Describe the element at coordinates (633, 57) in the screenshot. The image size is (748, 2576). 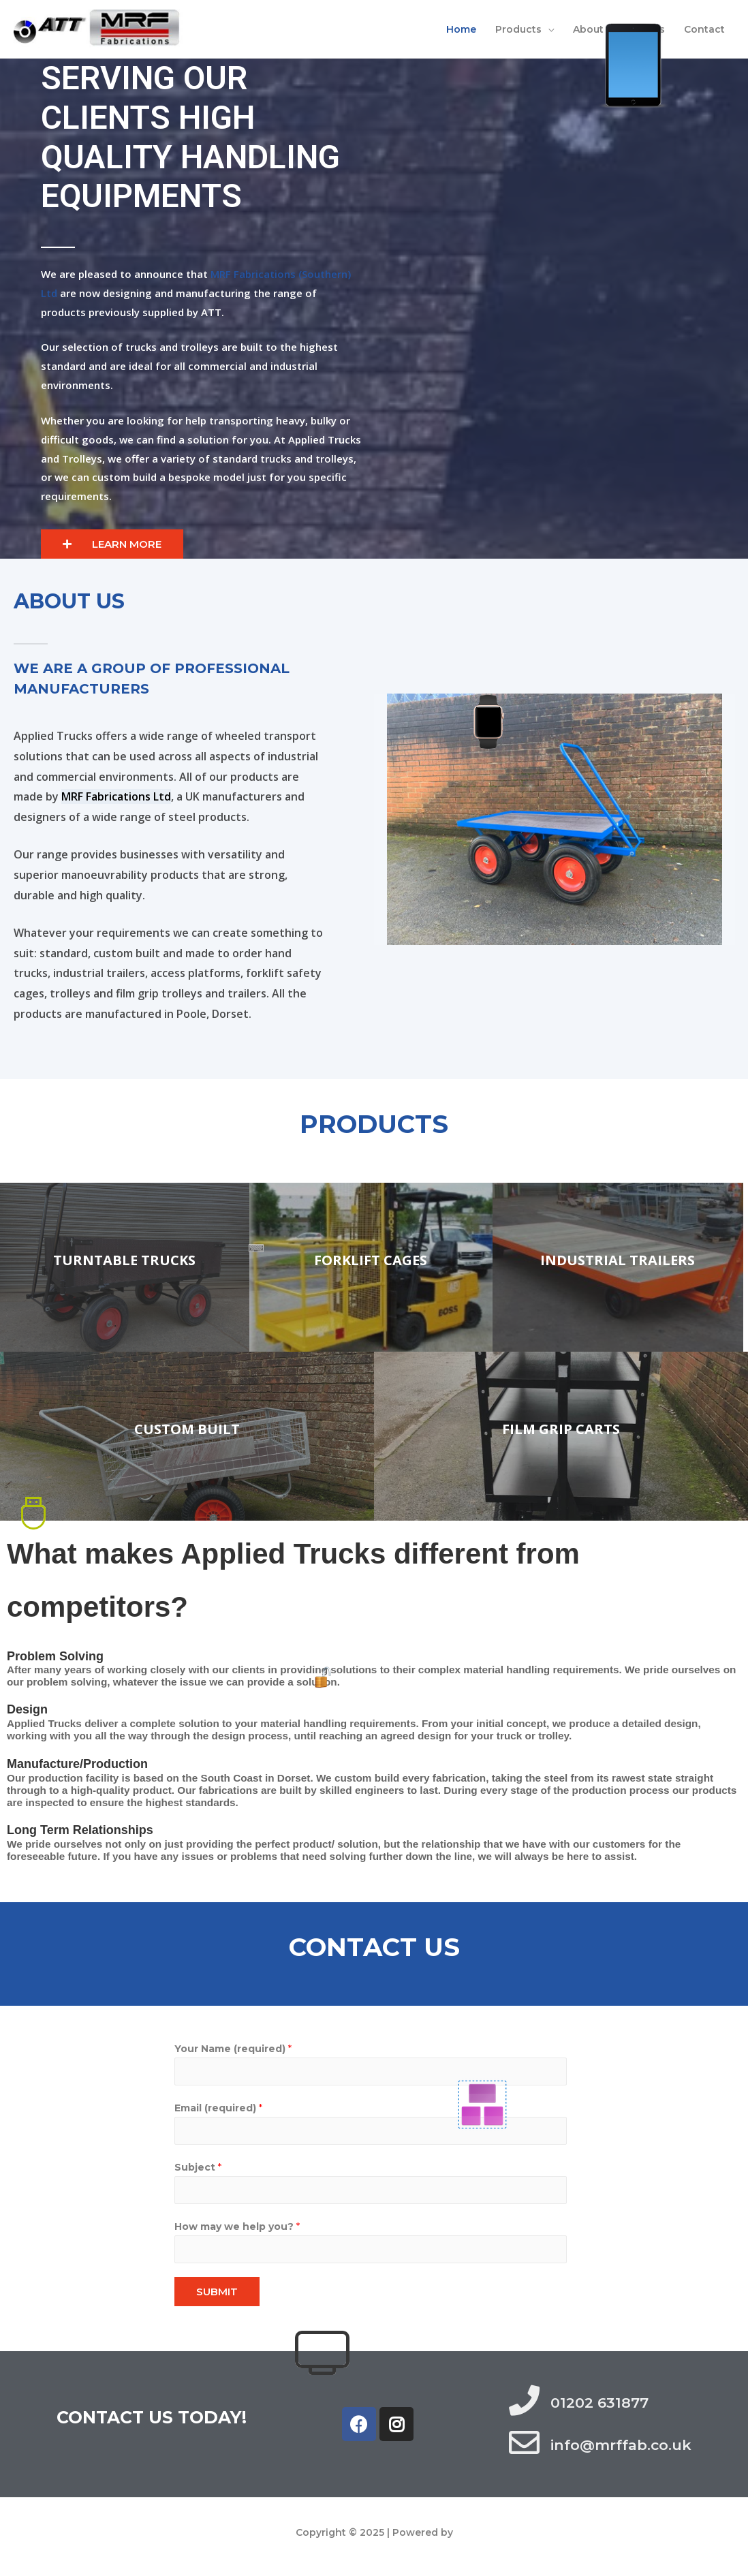
I see `iPad mini device with cellular connectivity` at that location.